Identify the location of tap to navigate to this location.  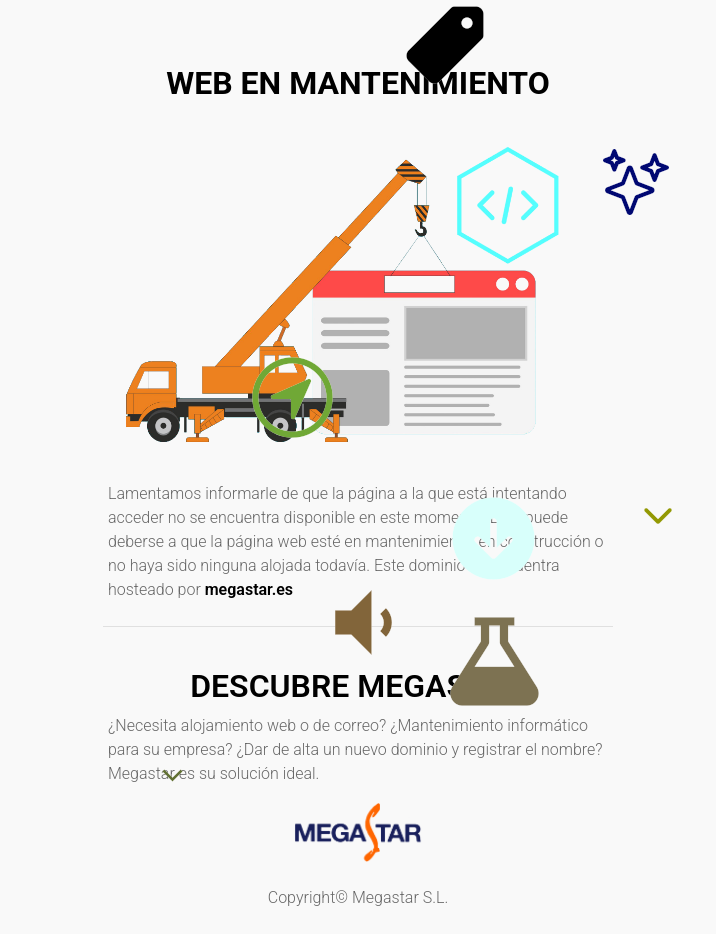
(292, 397).